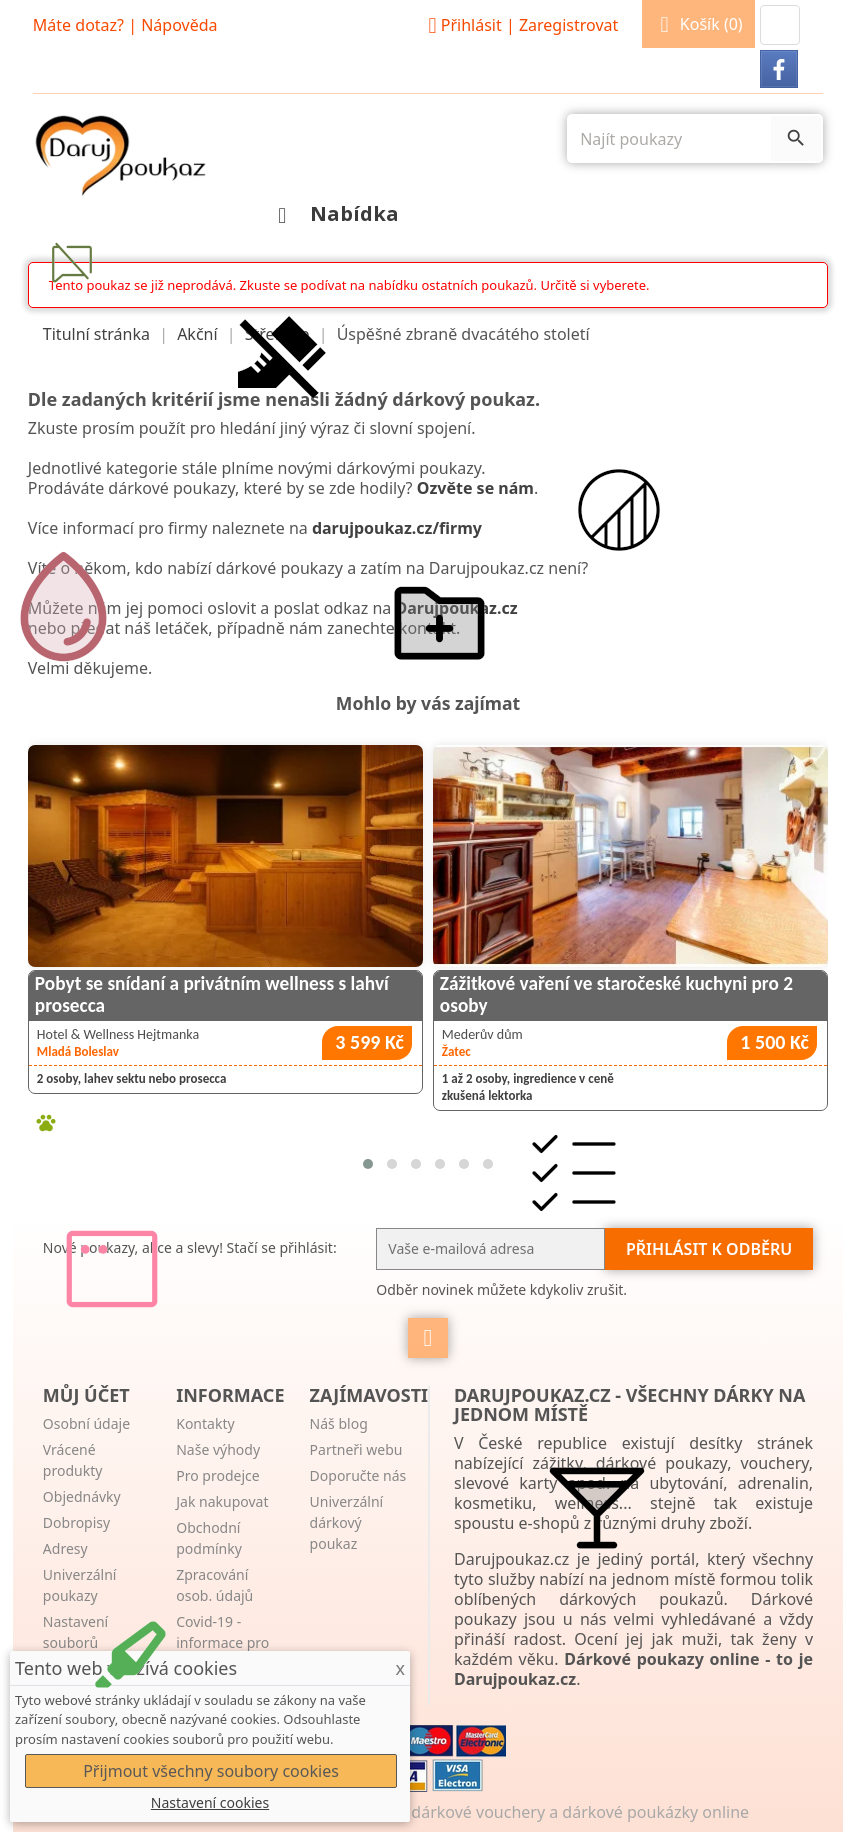 Image resolution: width=856 pixels, height=1832 pixels. I want to click on highlight or mark up text, so click(132, 1654).